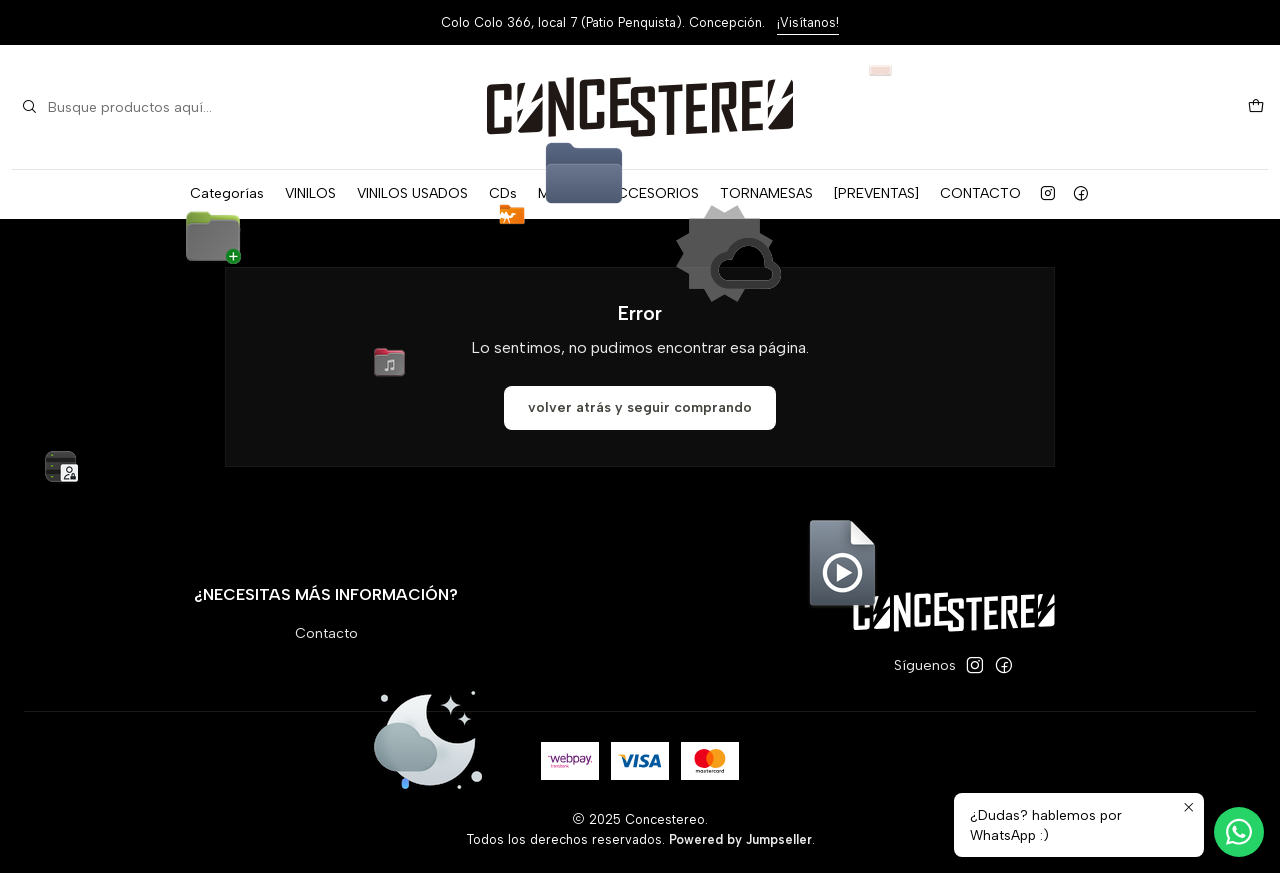 This screenshot has height=873, width=1280. I want to click on create a new folder, so click(213, 236).